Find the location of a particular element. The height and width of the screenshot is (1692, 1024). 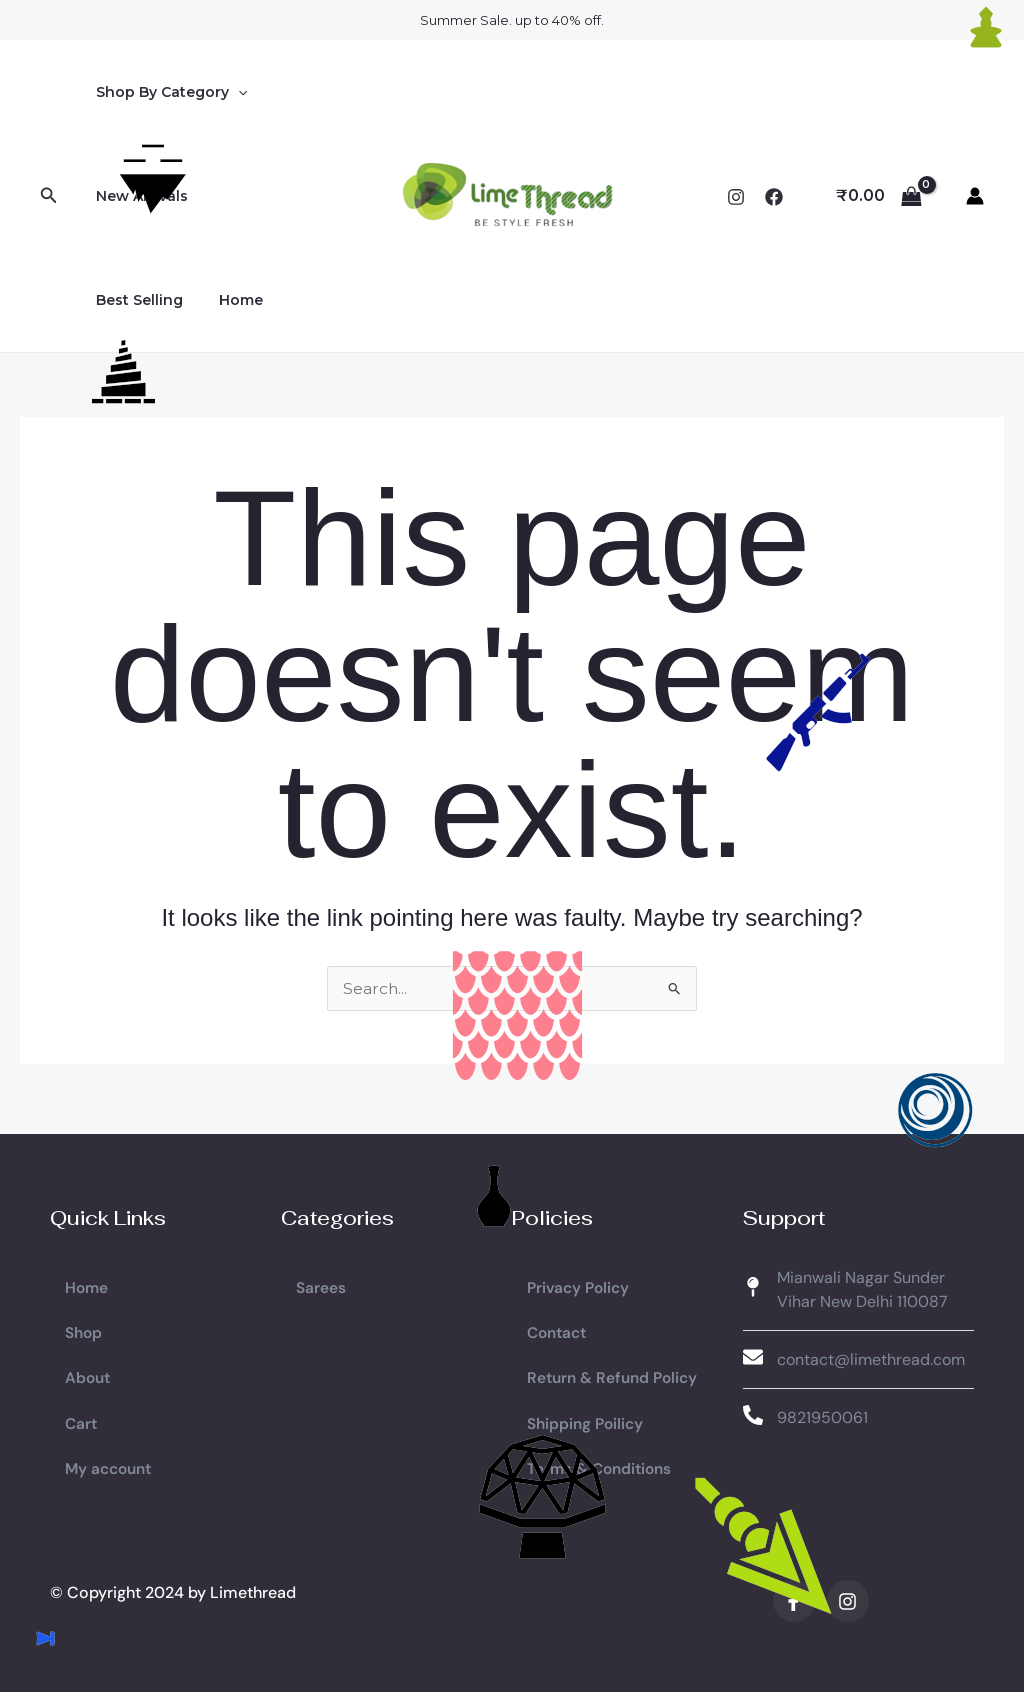

skip to next track or media is located at coordinates (45, 1638).